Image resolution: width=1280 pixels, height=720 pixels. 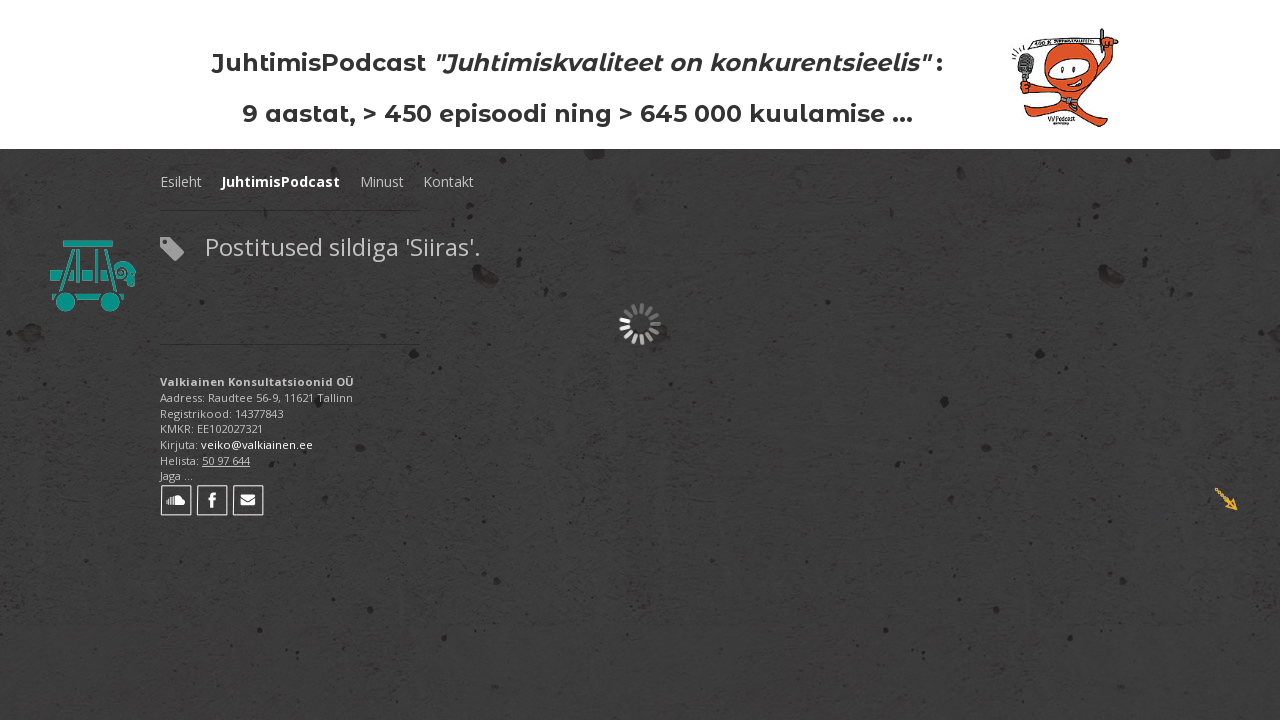 What do you see at coordinates (1226, 499) in the screenshot?
I see `equip harpoon weapon or grappling tool` at bounding box center [1226, 499].